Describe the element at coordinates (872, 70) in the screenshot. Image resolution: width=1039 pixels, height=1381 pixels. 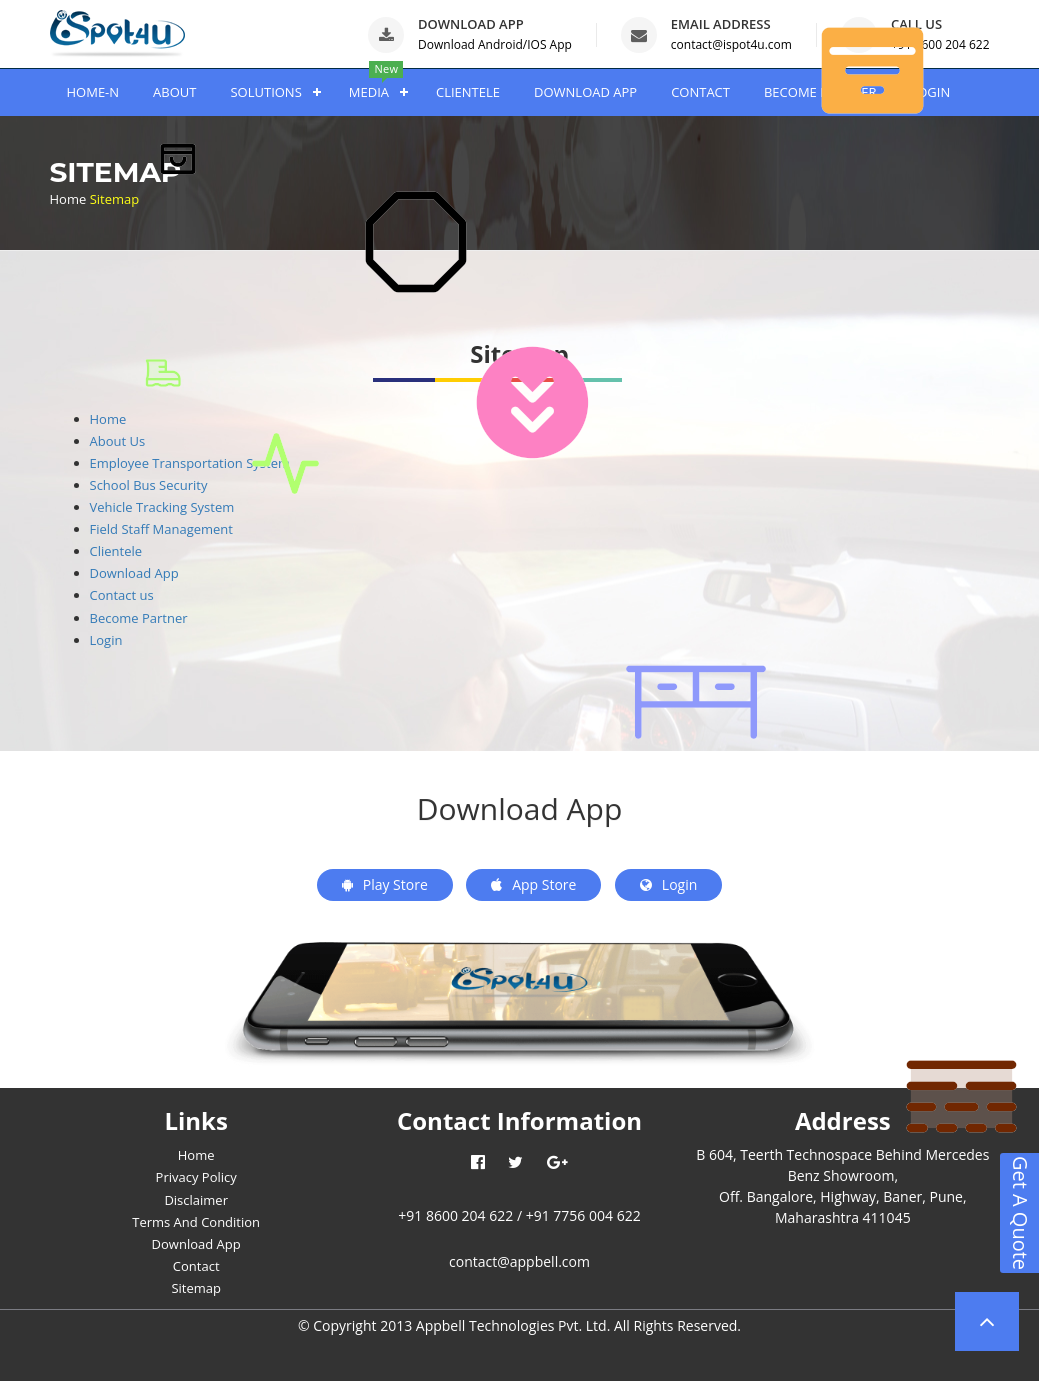
I see `filter or sort content` at that location.